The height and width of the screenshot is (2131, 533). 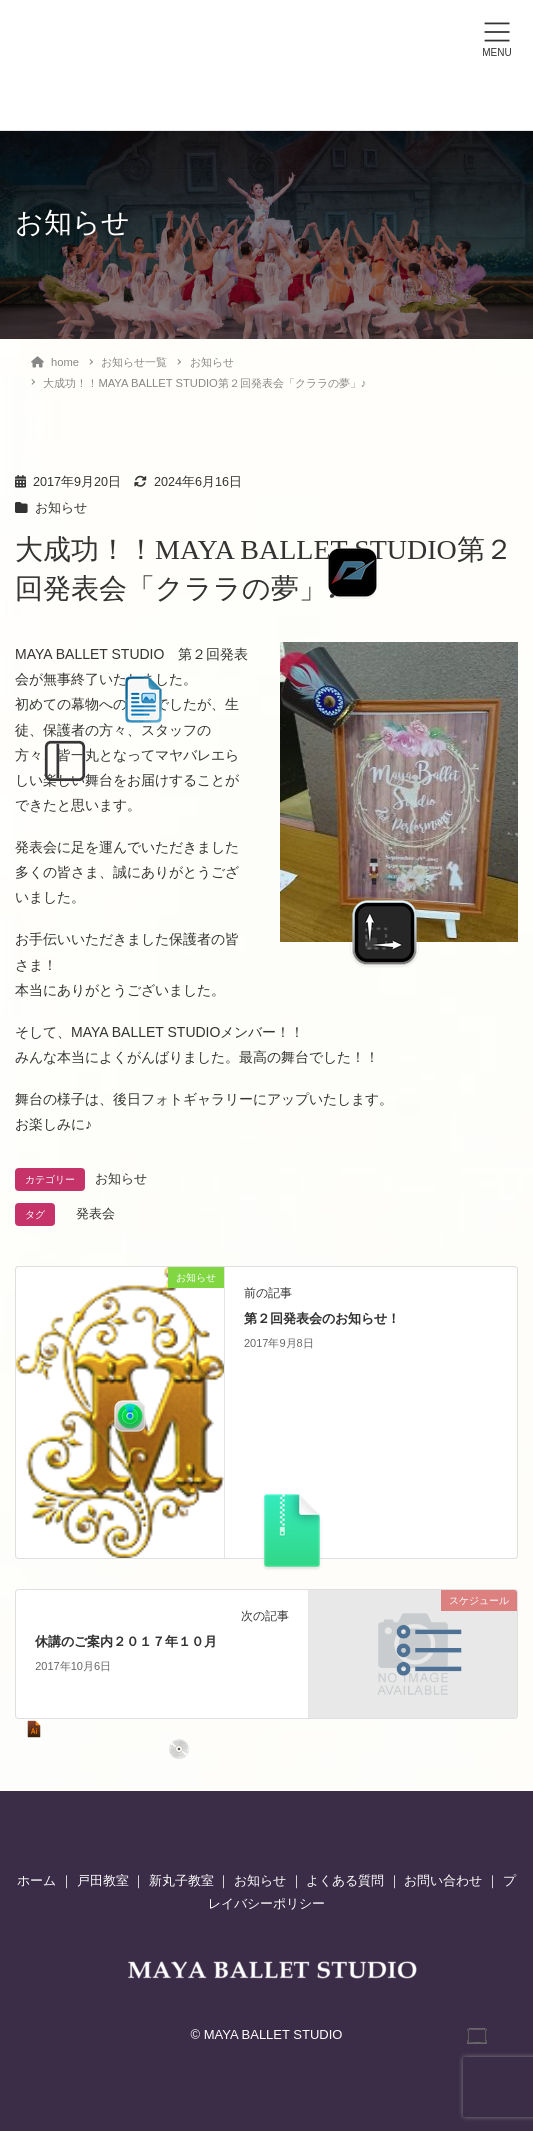 What do you see at coordinates (65, 761) in the screenshot?
I see `toggle sidebar panel visibility` at bounding box center [65, 761].